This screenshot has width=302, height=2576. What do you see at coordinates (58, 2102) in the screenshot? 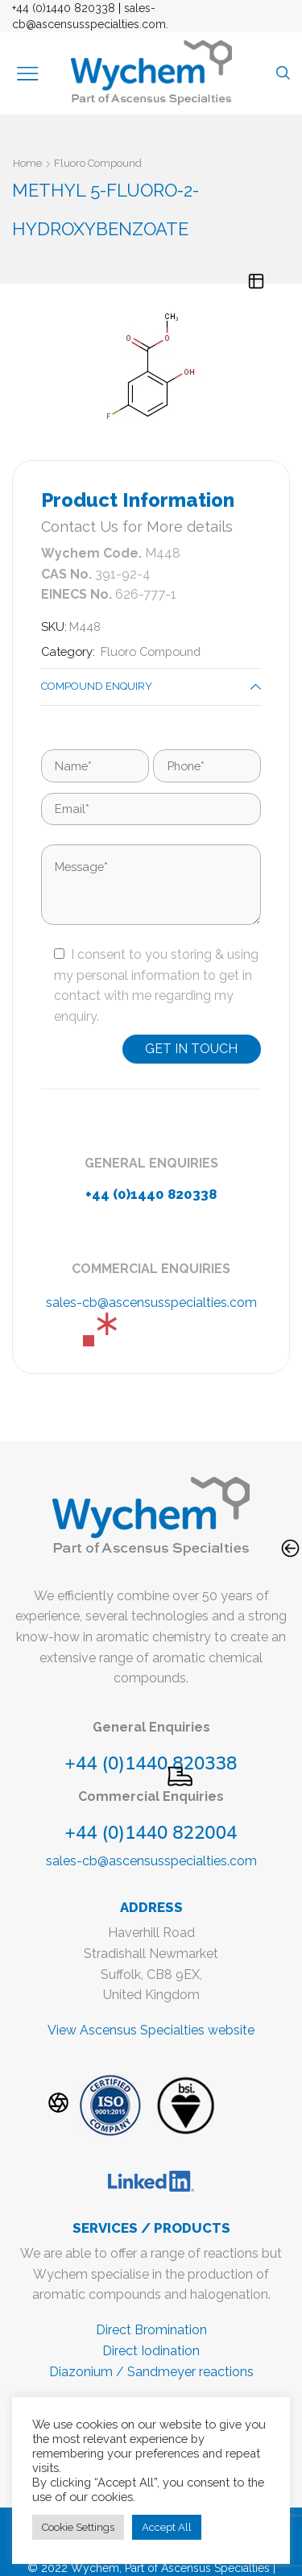
I see `adjust camera aperture settings` at bounding box center [58, 2102].